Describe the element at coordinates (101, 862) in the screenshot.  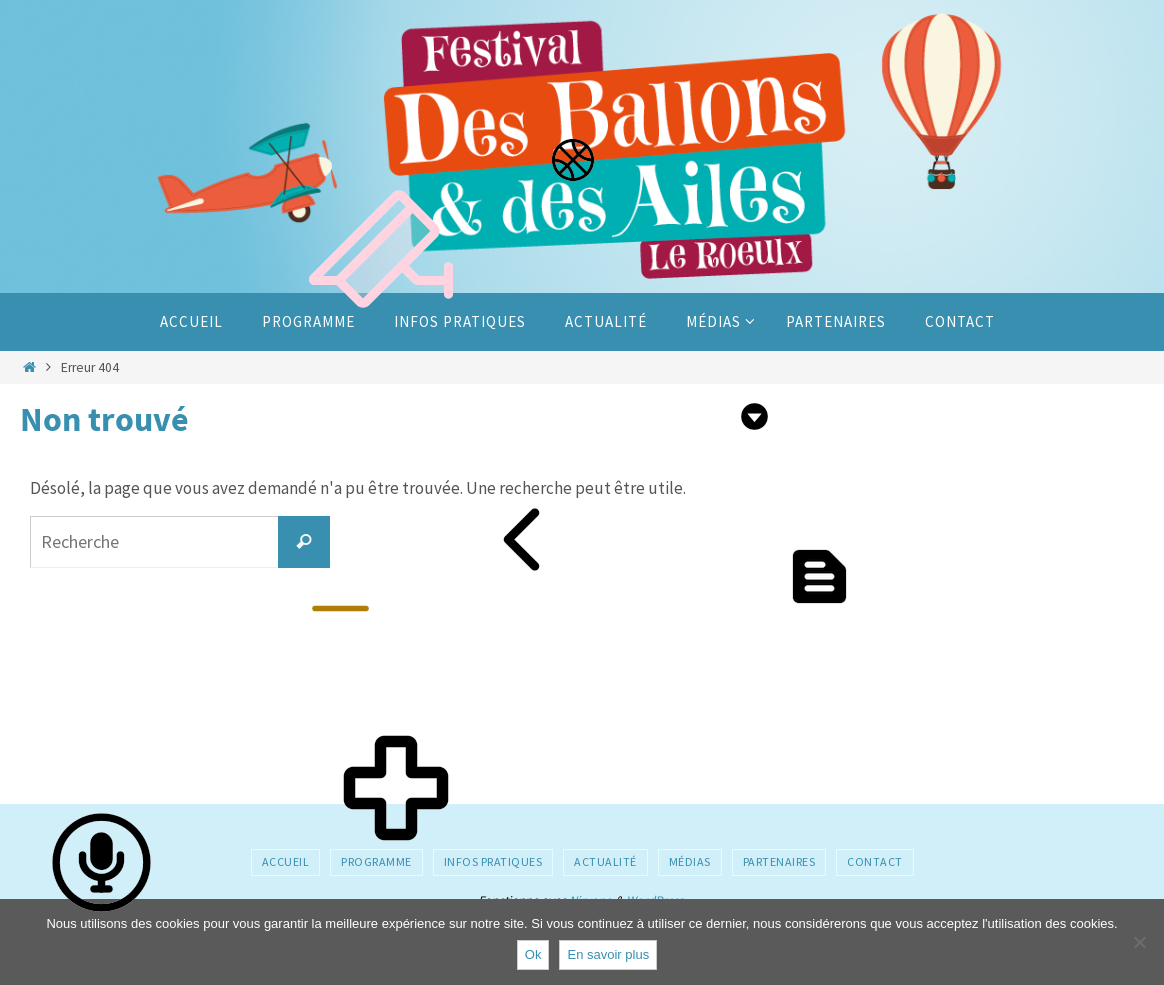
I see `tap to start voice input` at that location.